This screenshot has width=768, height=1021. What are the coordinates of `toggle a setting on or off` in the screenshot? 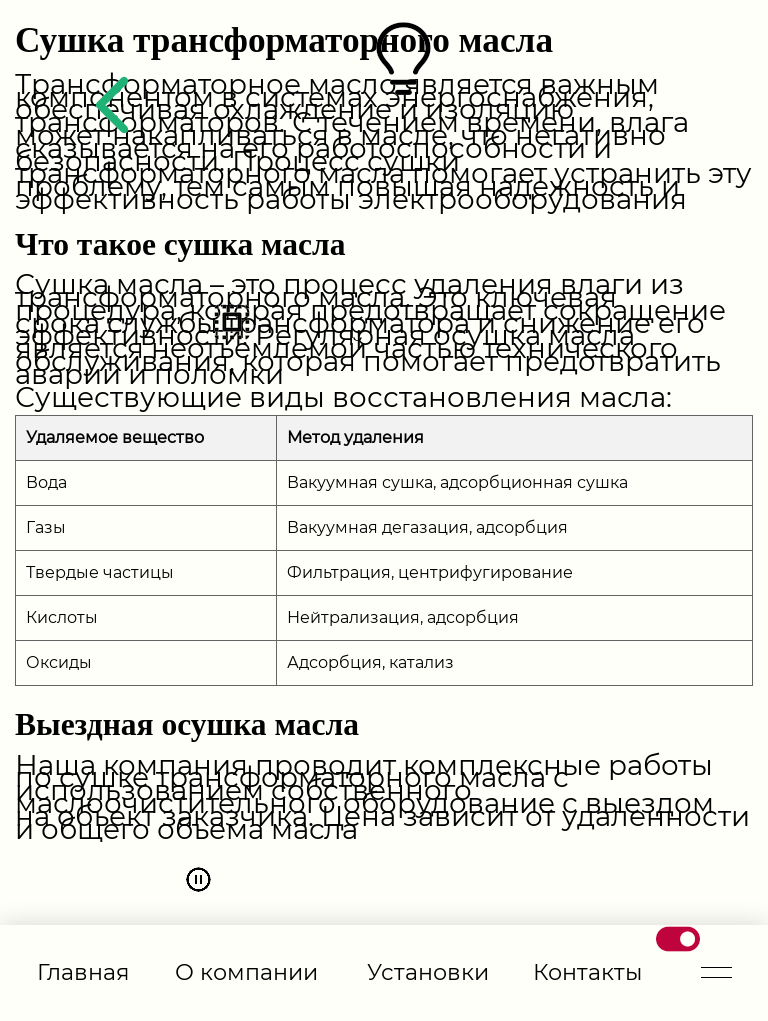 It's located at (678, 939).